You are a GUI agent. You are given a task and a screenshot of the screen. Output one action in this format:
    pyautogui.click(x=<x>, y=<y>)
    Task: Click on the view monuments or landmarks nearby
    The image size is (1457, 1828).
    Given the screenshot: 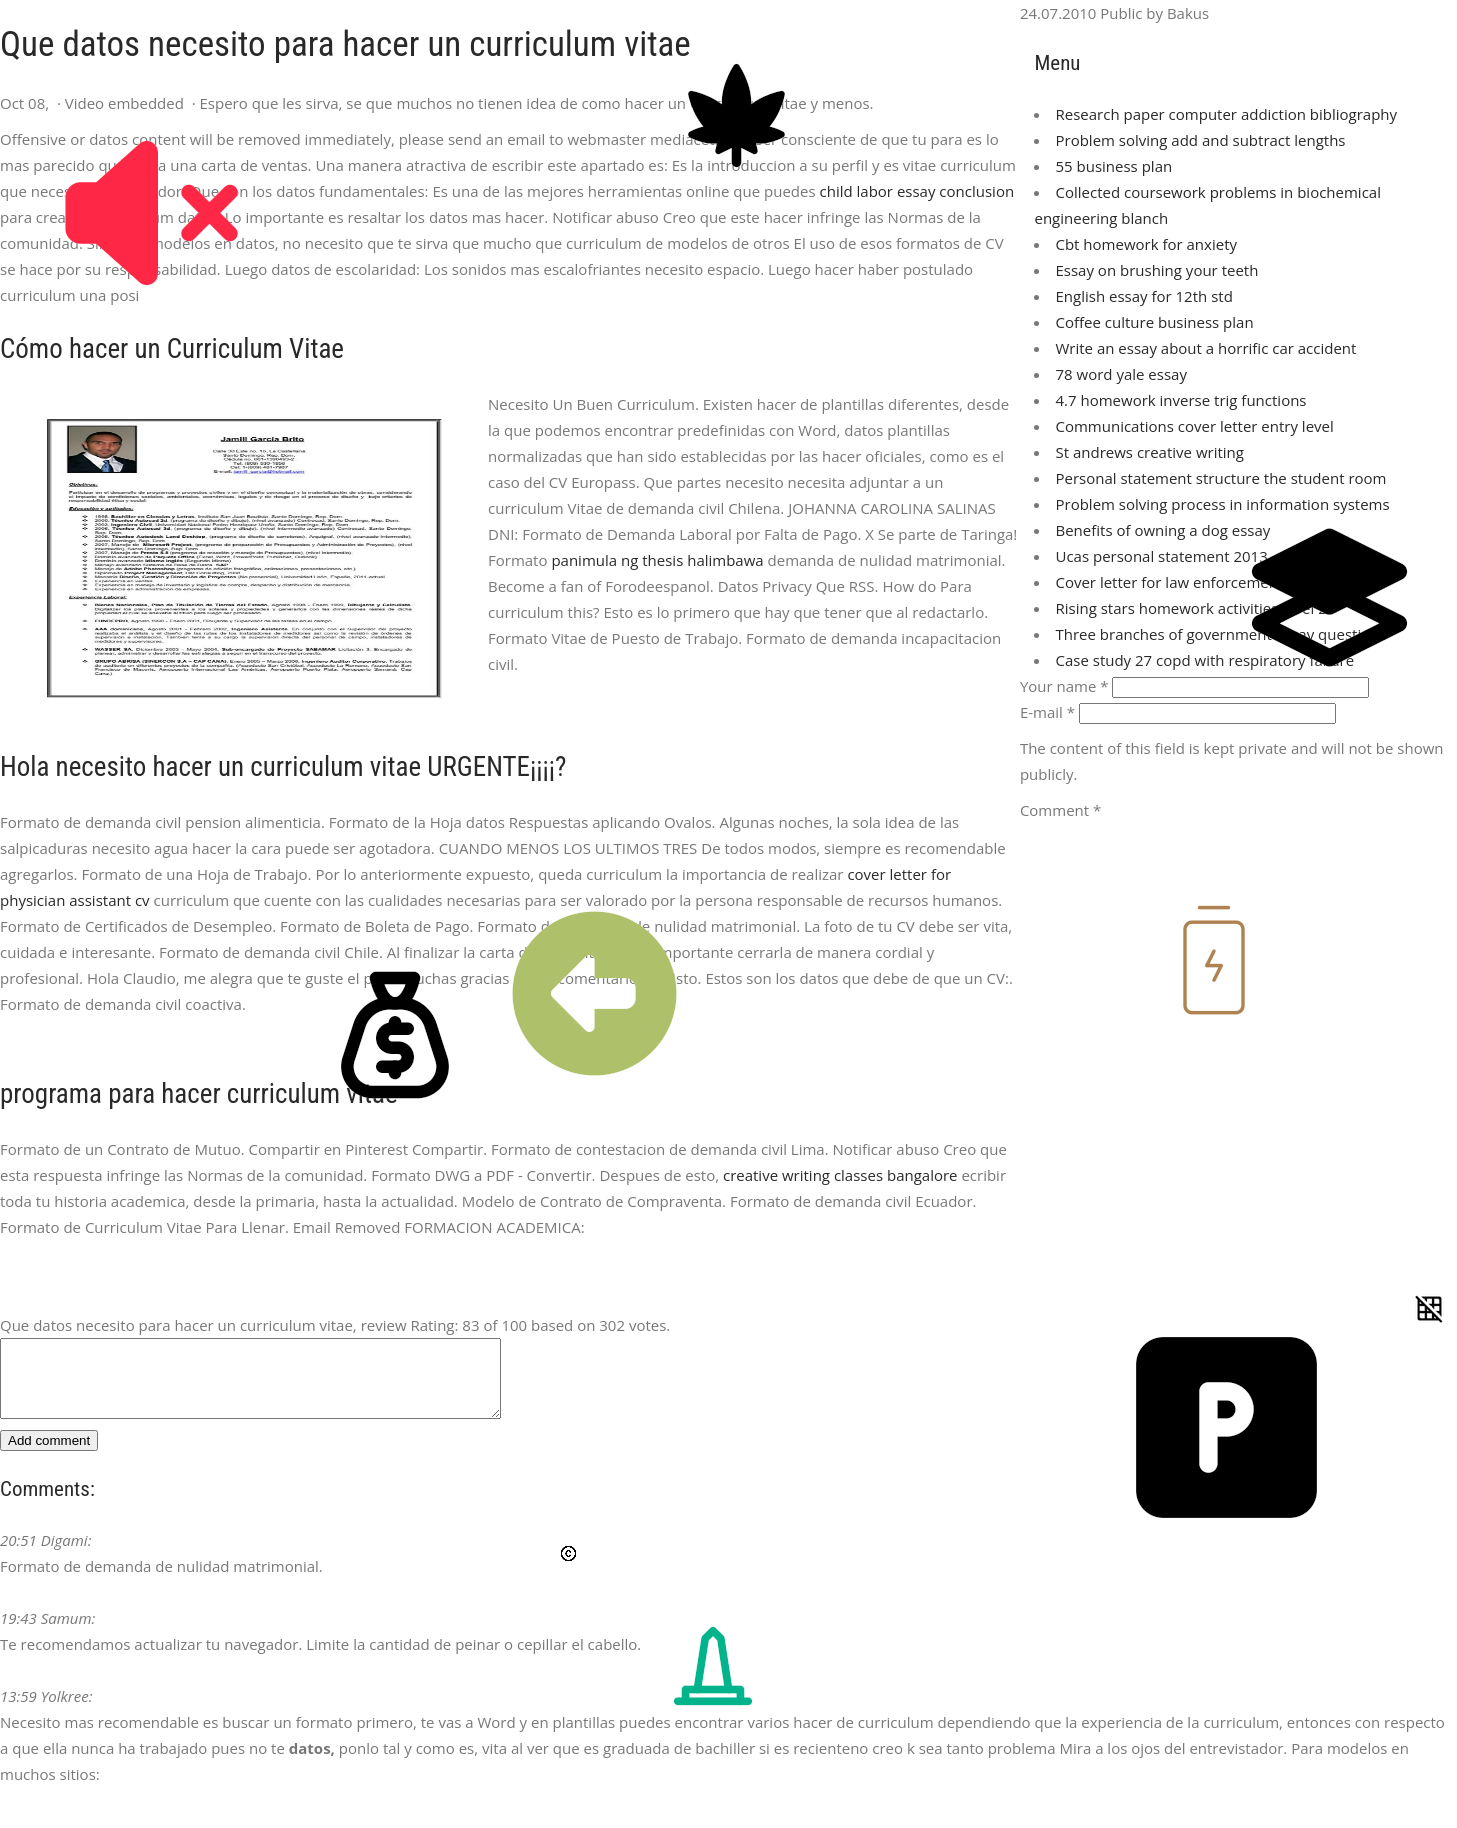 What is the action you would take?
    pyautogui.click(x=713, y=1666)
    